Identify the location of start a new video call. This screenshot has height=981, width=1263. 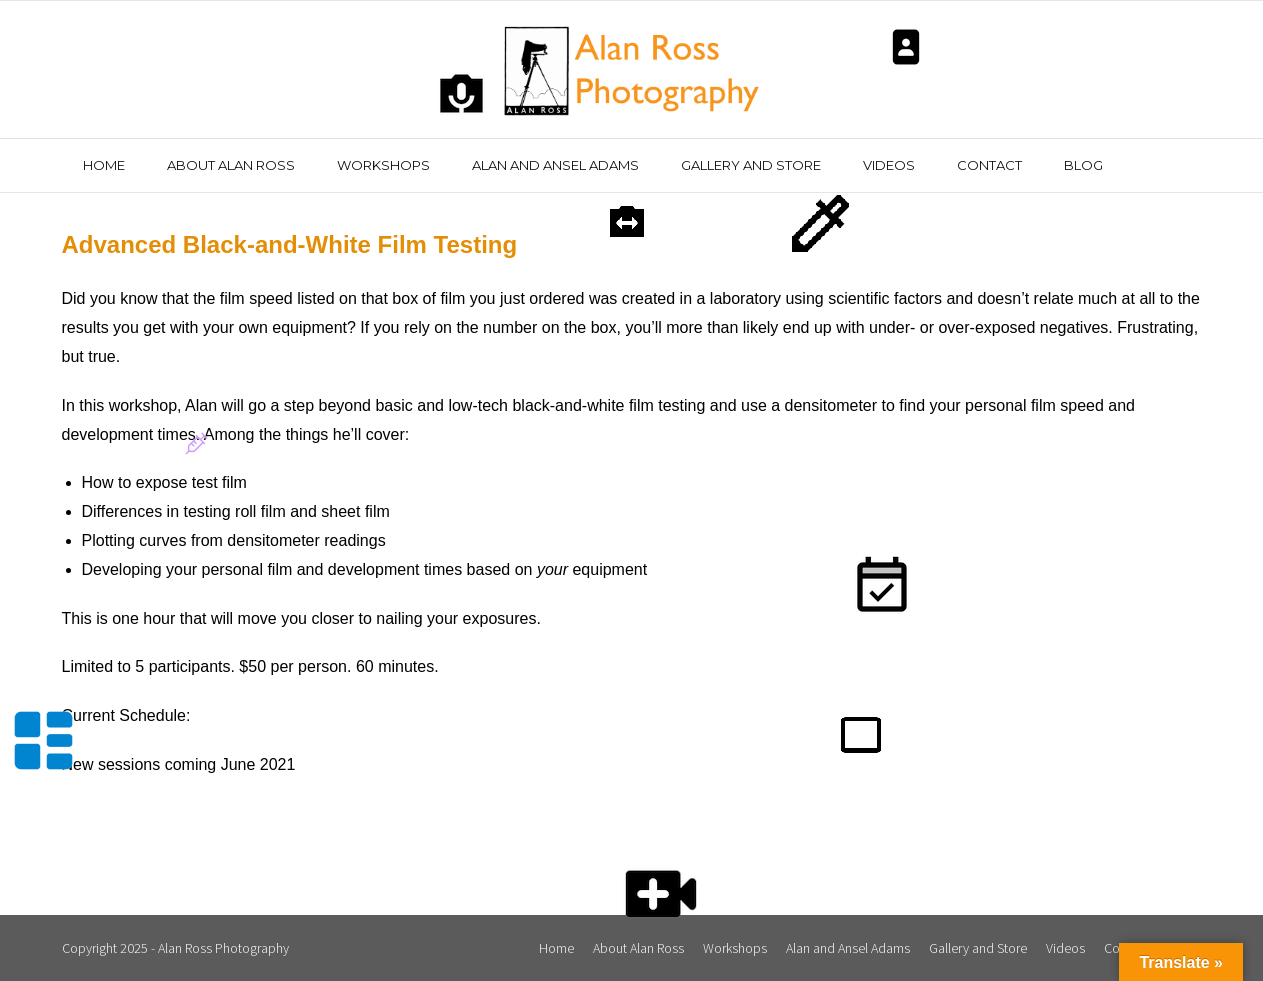
(661, 894).